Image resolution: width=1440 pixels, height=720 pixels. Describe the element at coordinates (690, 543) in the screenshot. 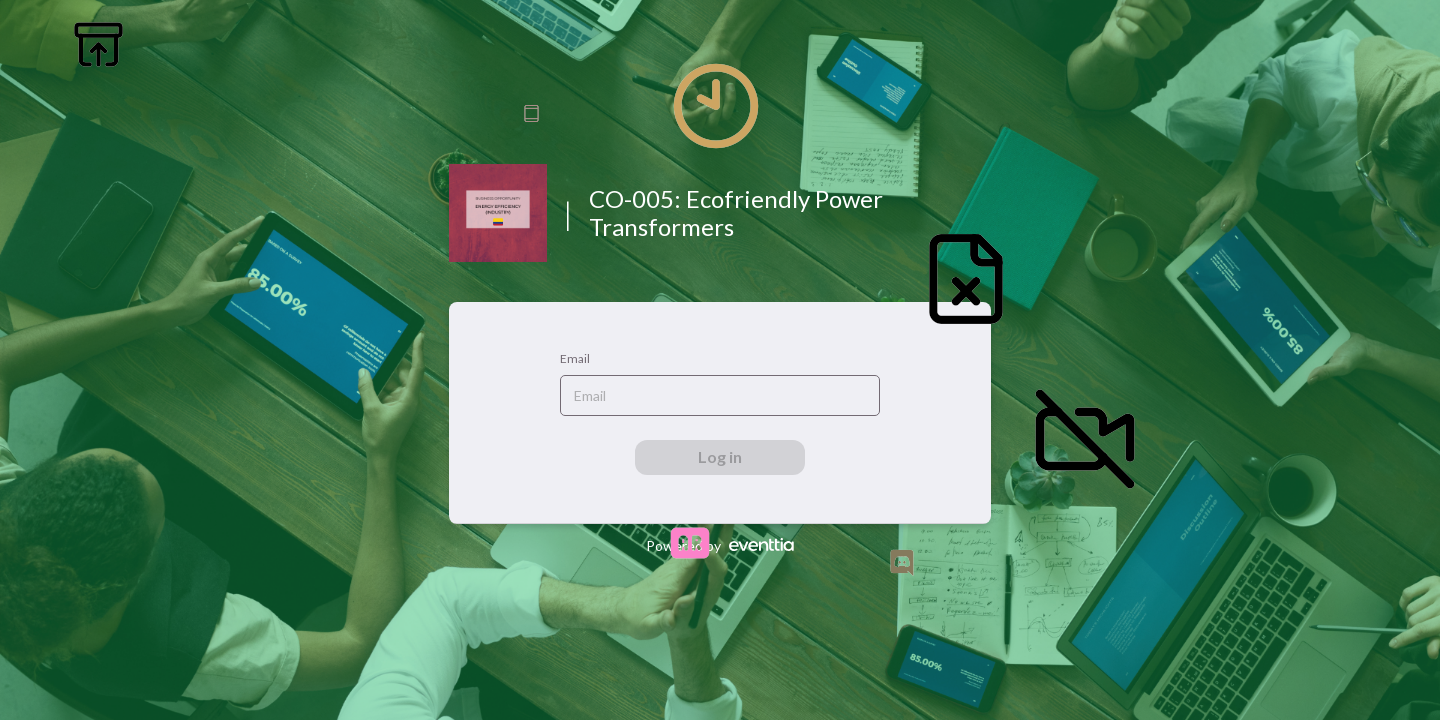

I see `indicates augmented reality feature available` at that location.